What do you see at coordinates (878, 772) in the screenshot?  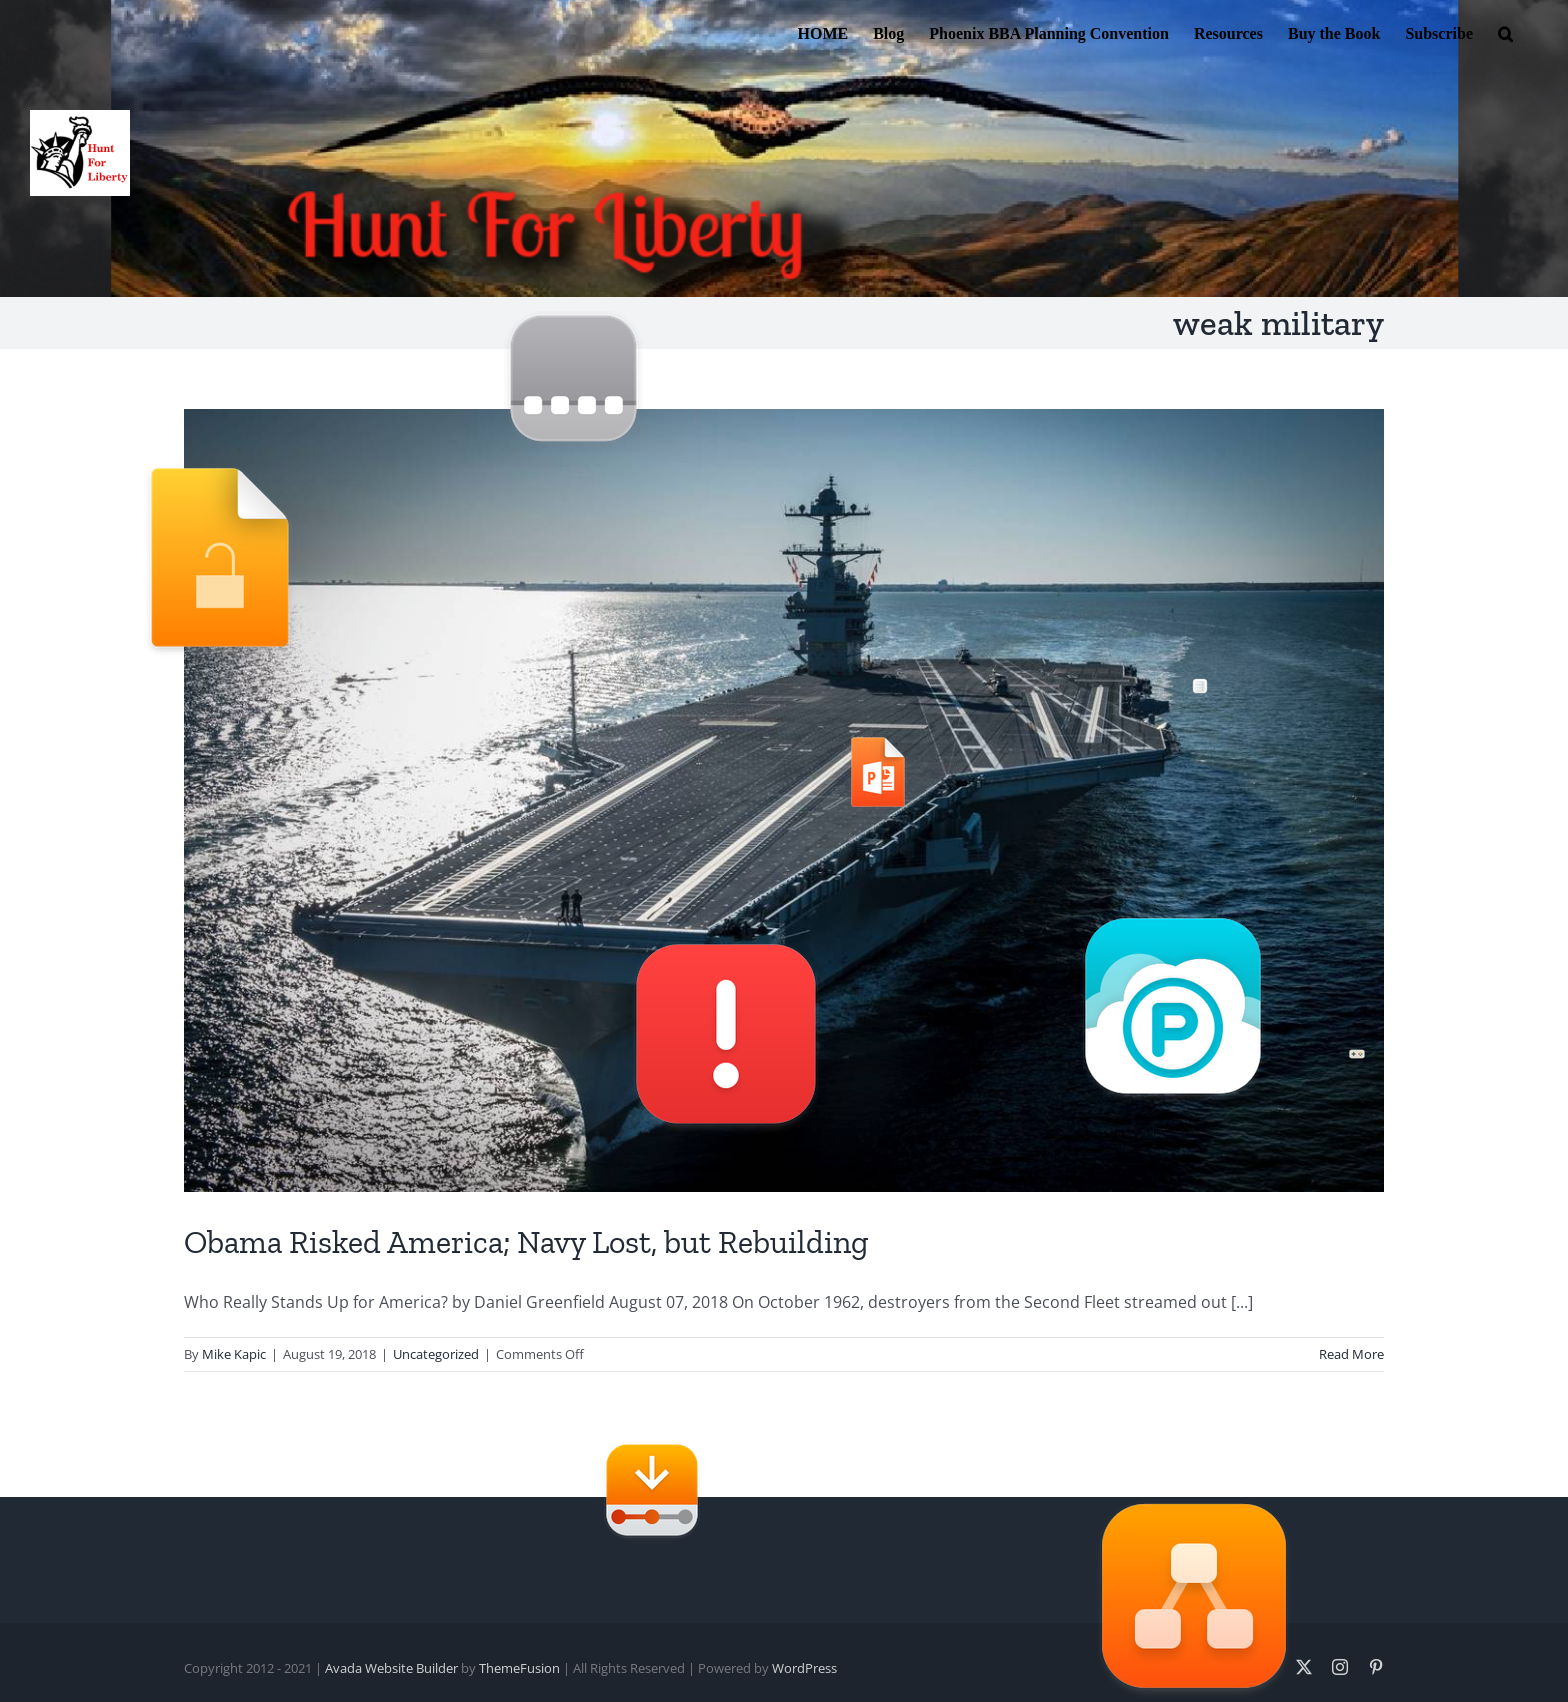 I see `a Microsoft PowerPoint file` at bounding box center [878, 772].